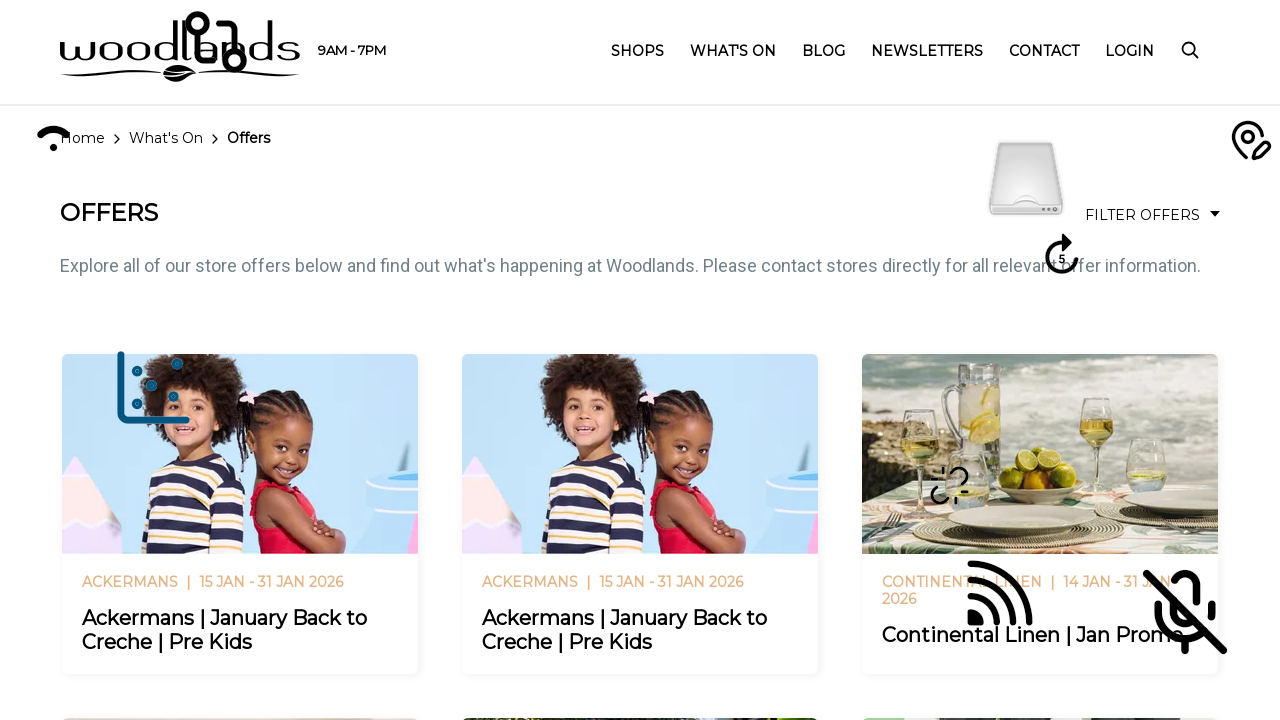 The width and height of the screenshot is (1280, 720). I want to click on indicates strong connection or low ping, so click(1000, 593).